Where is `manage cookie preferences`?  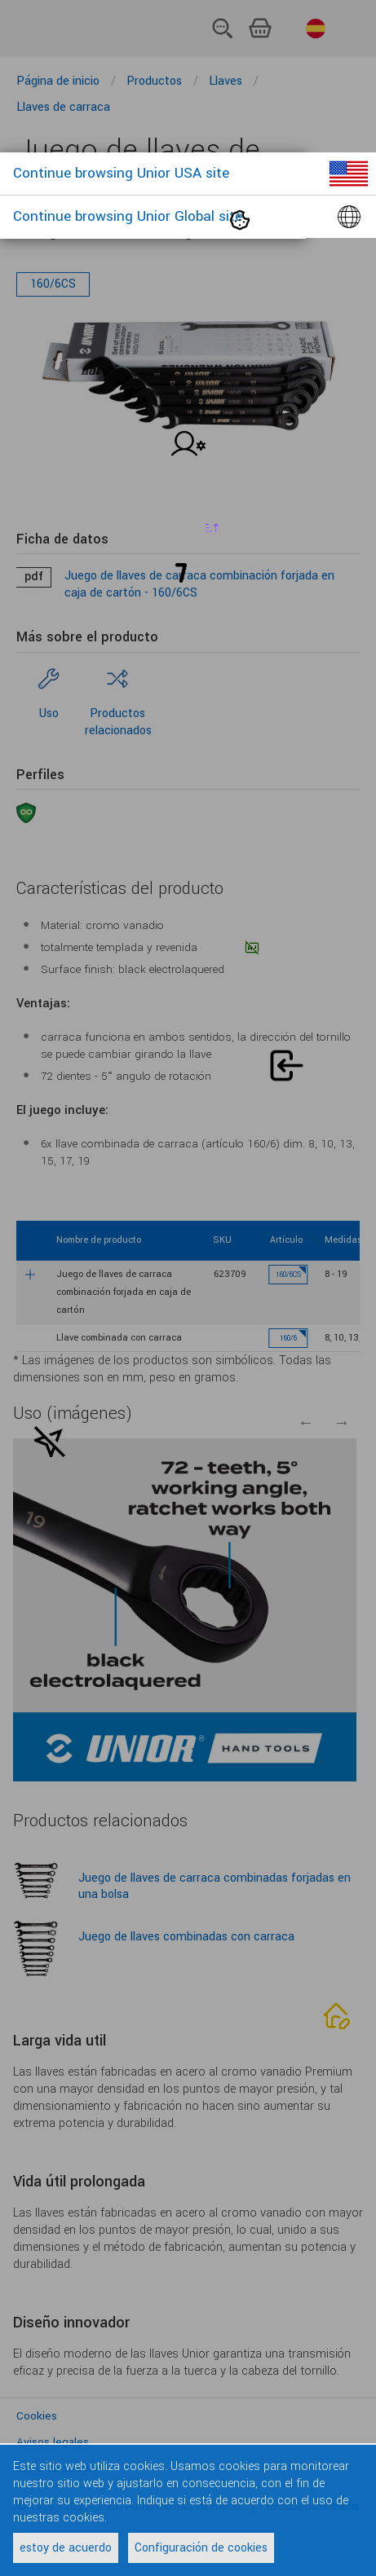
manage cookie preferences is located at coordinates (240, 220).